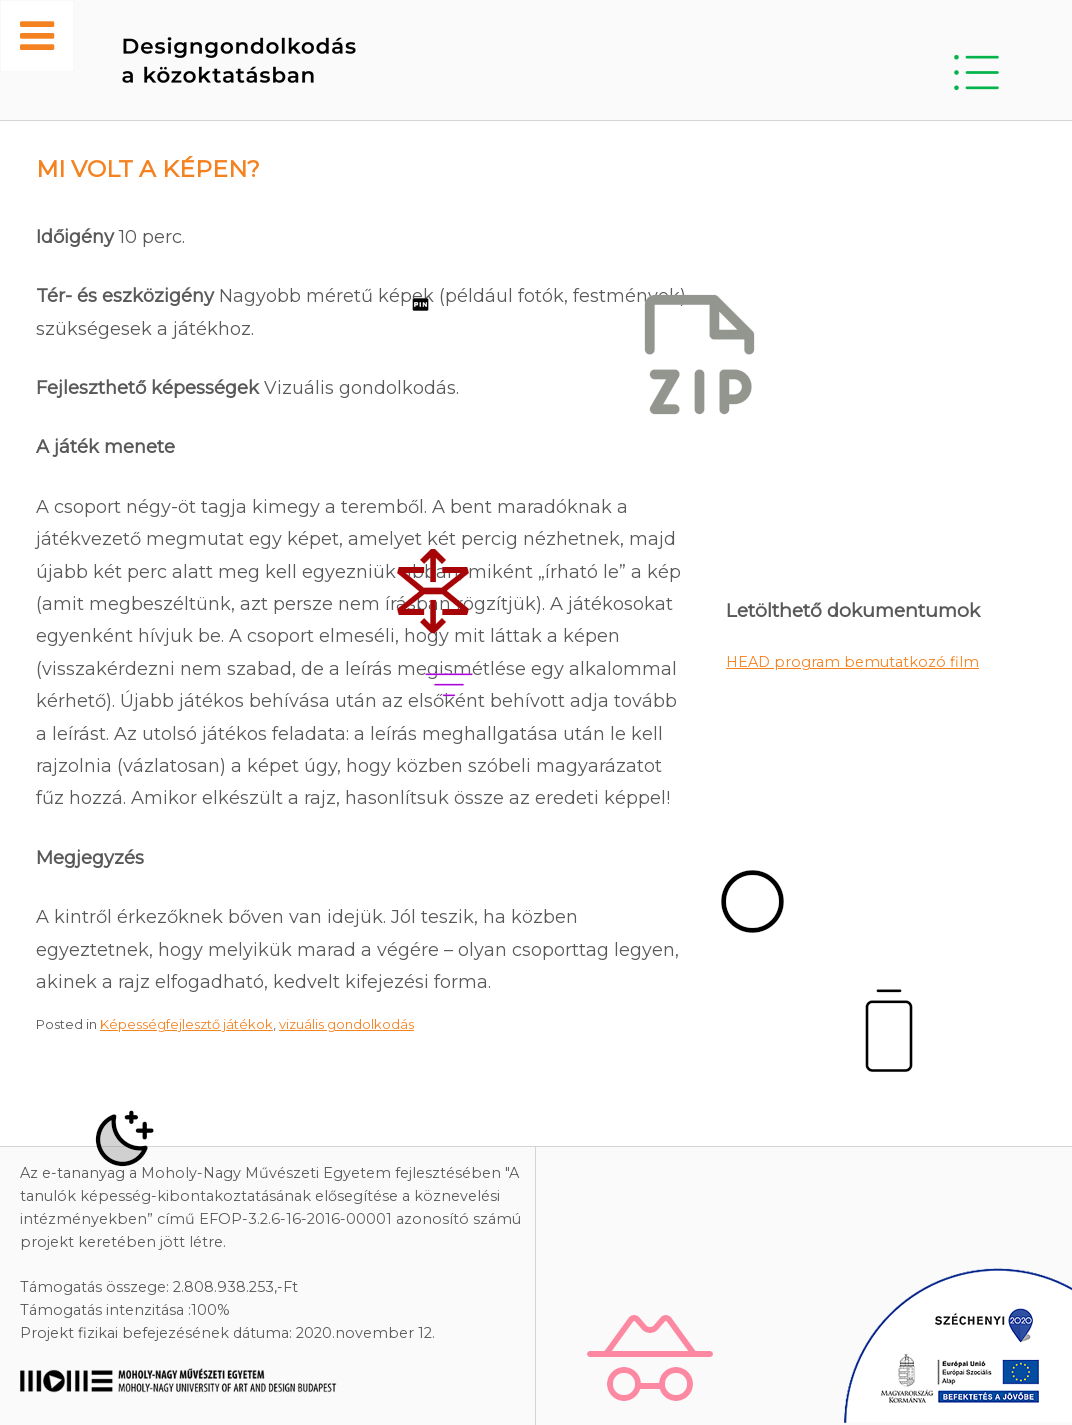 The image size is (1072, 1425). What do you see at coordinates (699, 359) in the screenshot?
I see `compress files into a zip archive` at bounding box center [699, 359].